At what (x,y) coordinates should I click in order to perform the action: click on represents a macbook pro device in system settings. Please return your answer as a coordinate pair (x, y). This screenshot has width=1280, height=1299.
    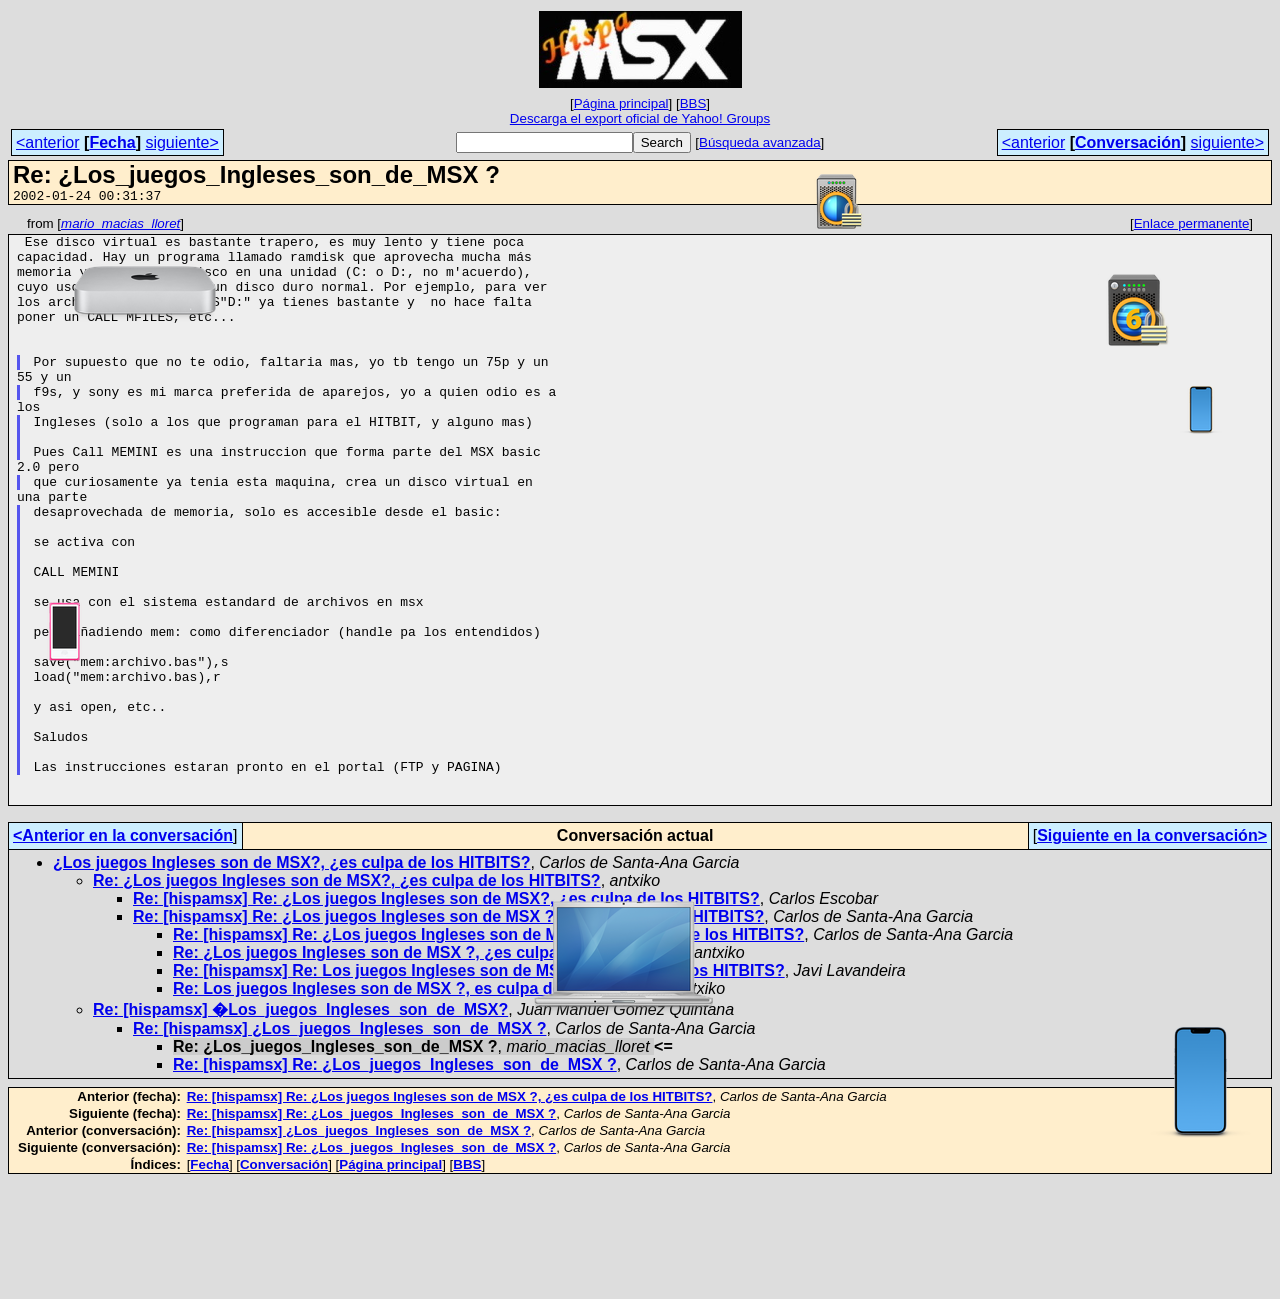
    Looking at the image, I should click on (624, 952).